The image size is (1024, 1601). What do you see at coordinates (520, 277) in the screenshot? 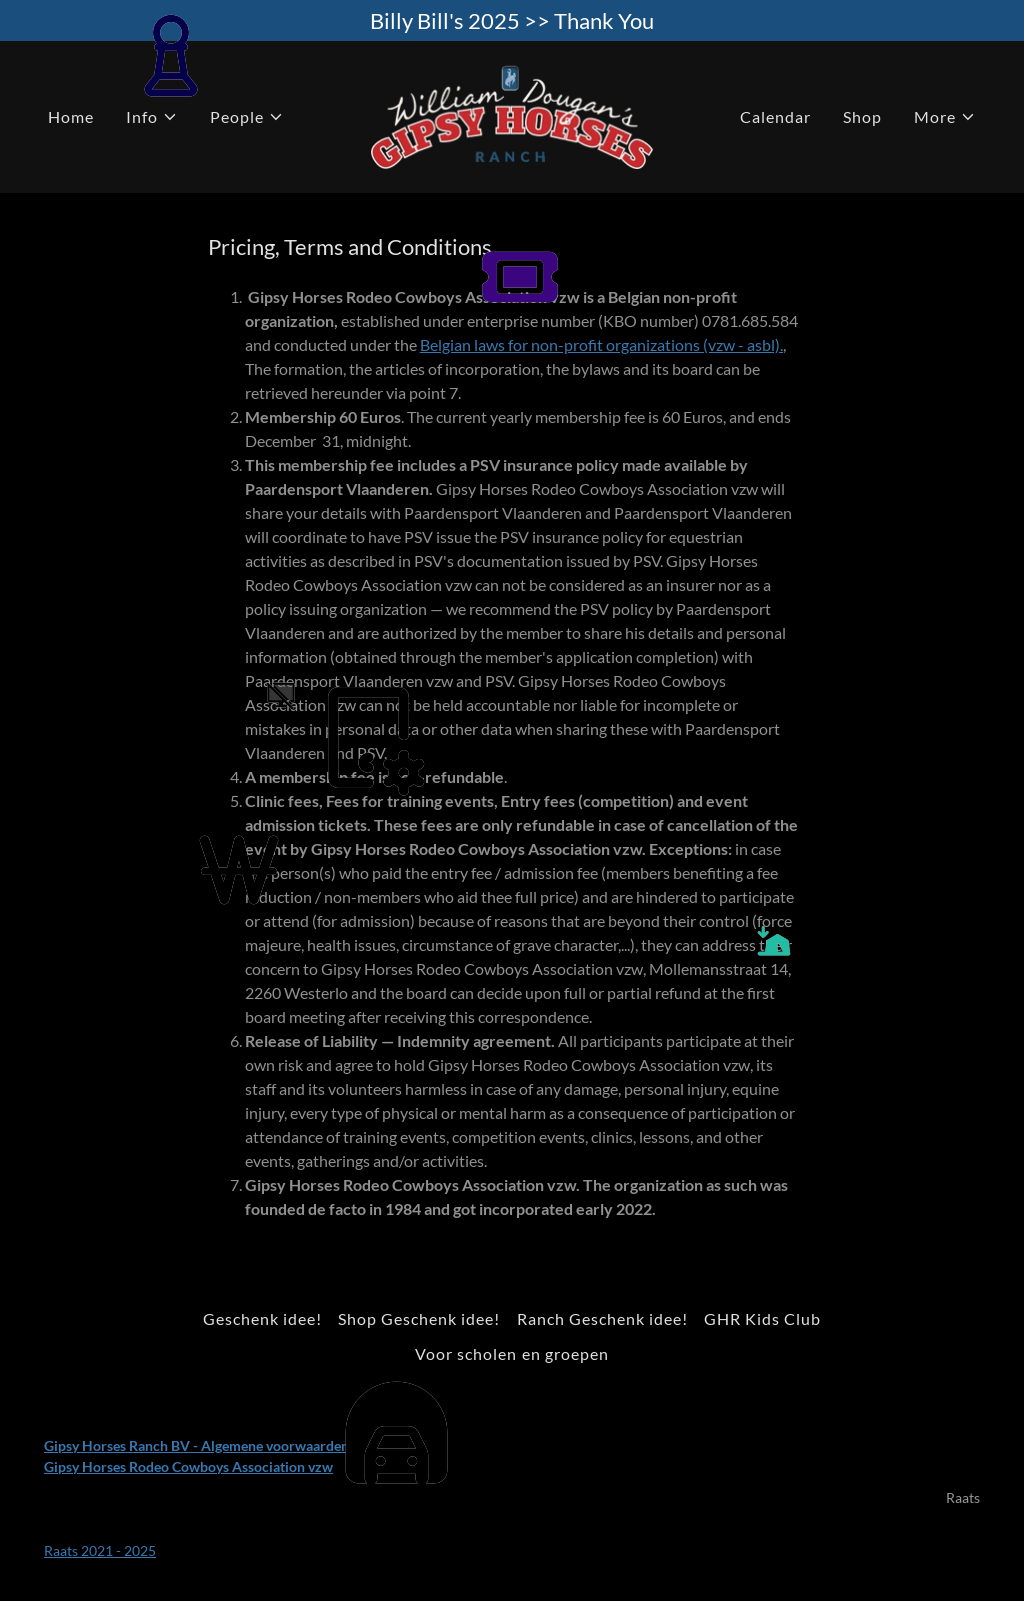
I see `view your tickets or passes` at bounding box center [520, 277].